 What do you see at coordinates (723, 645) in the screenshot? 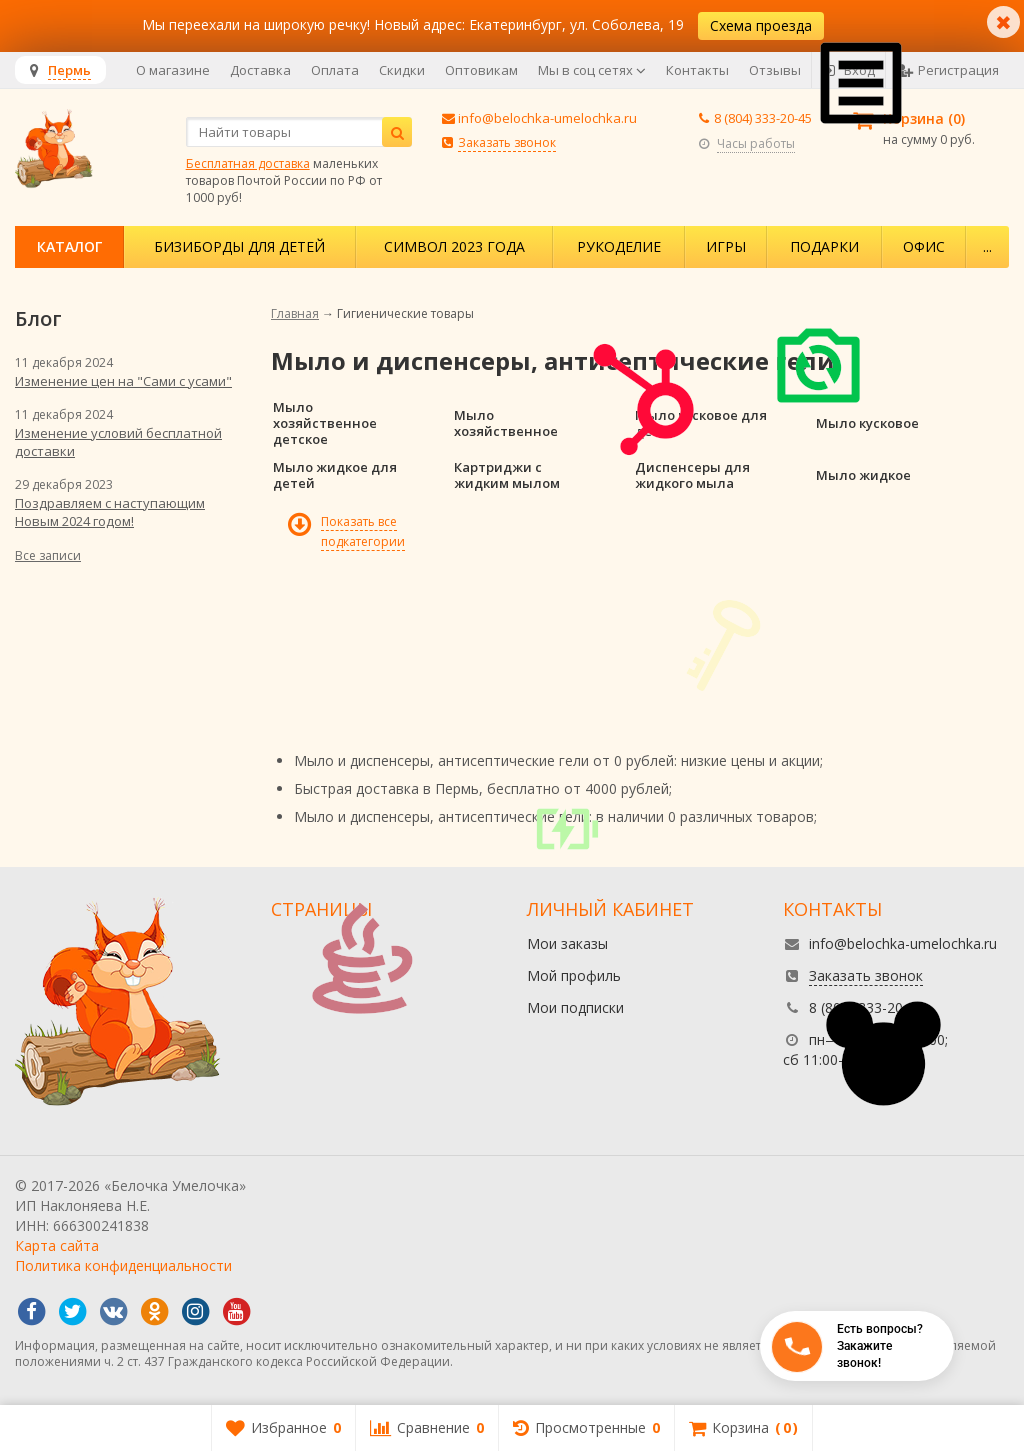
I see `open keeweb password manager` at bounding box center [723, 645].